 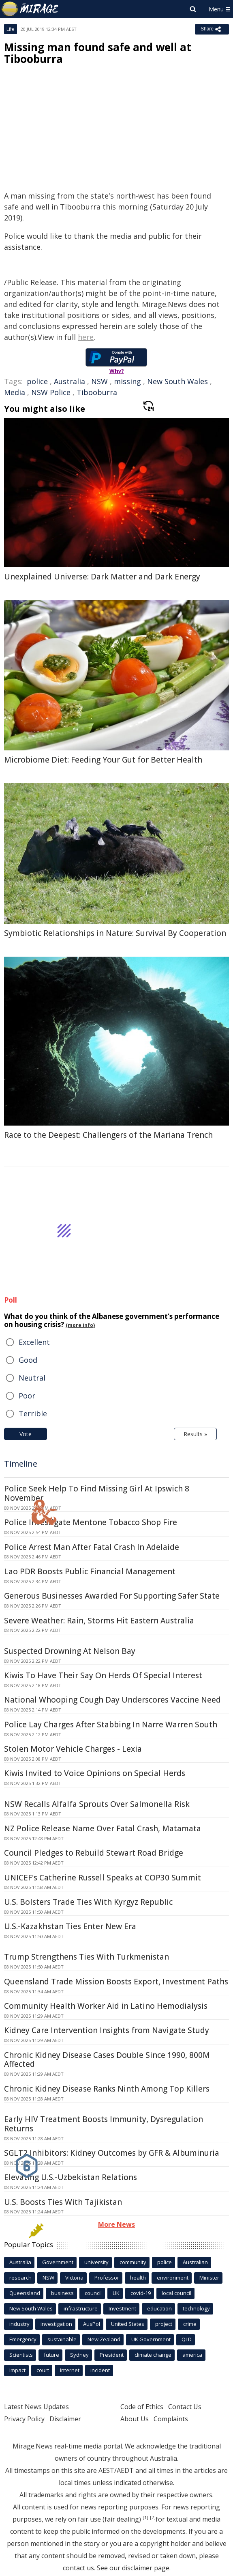 What do you see at coordinates (148, 406) in the screenshot?
I see `indicates 24-hour availability or support` at bounding box center [148, 406].